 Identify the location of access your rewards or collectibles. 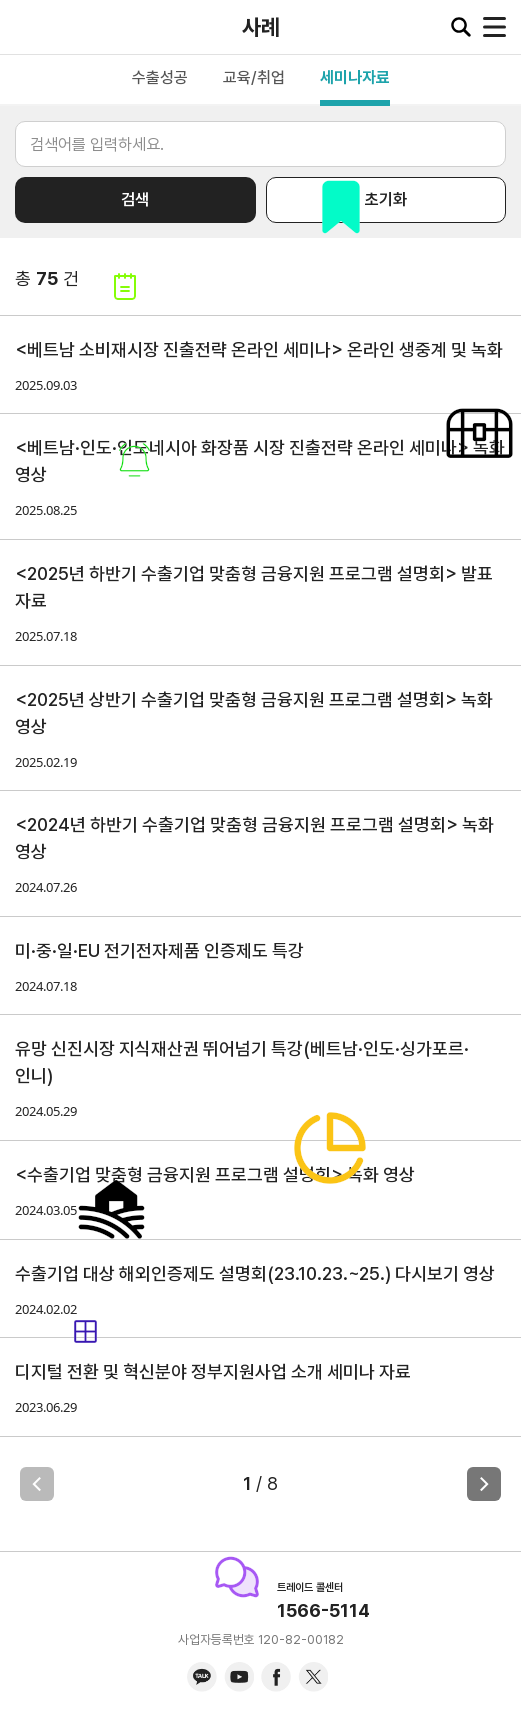
(479, 434).